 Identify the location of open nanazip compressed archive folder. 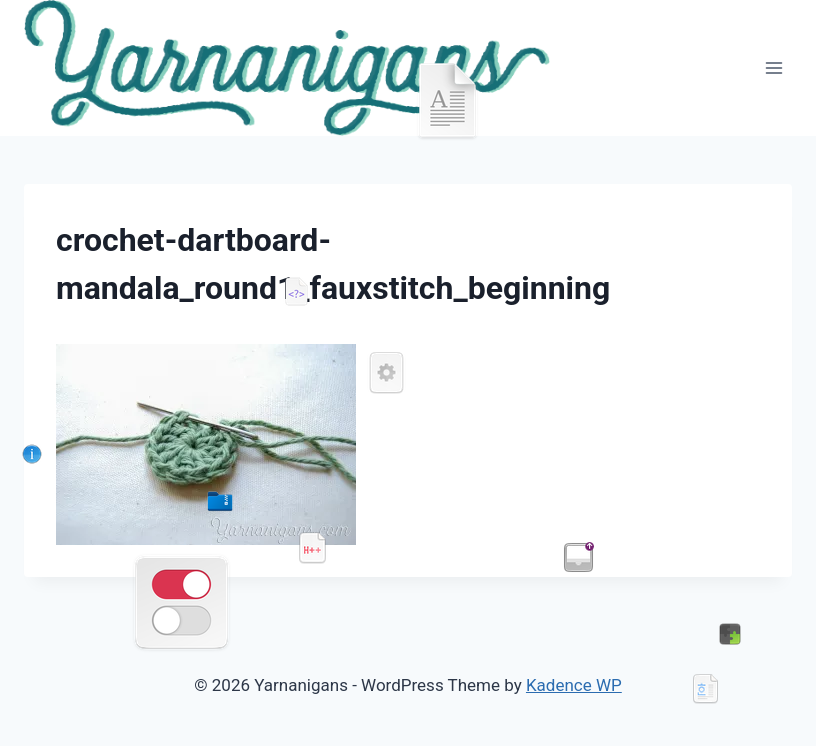
(220, 502).